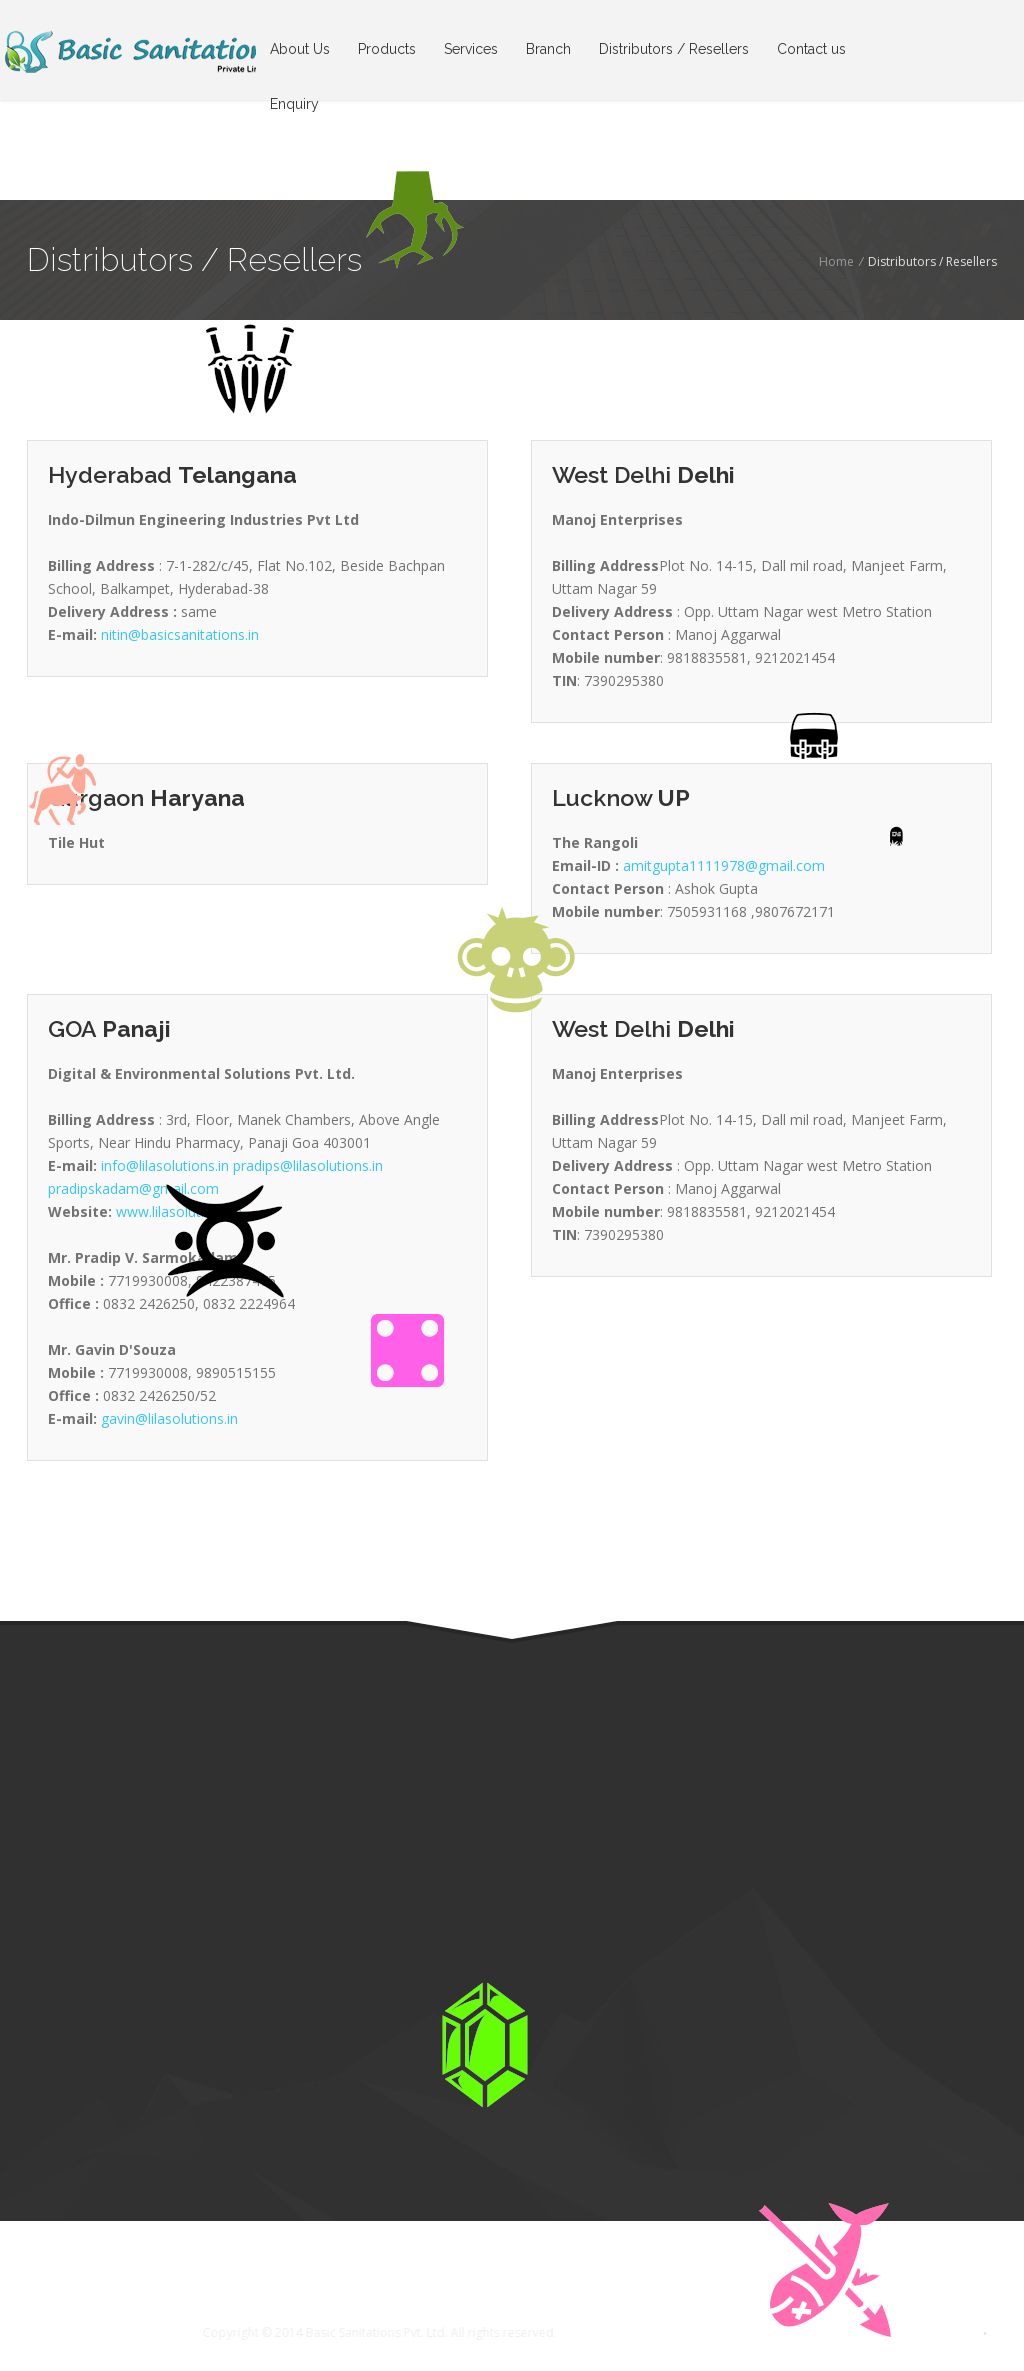 The height and width of the screenshot is (2371, 1024). What do you see at coordinates (62, 789) in the screenshot?
I see `select centaur character or unit` at bounding box center [62, 789].